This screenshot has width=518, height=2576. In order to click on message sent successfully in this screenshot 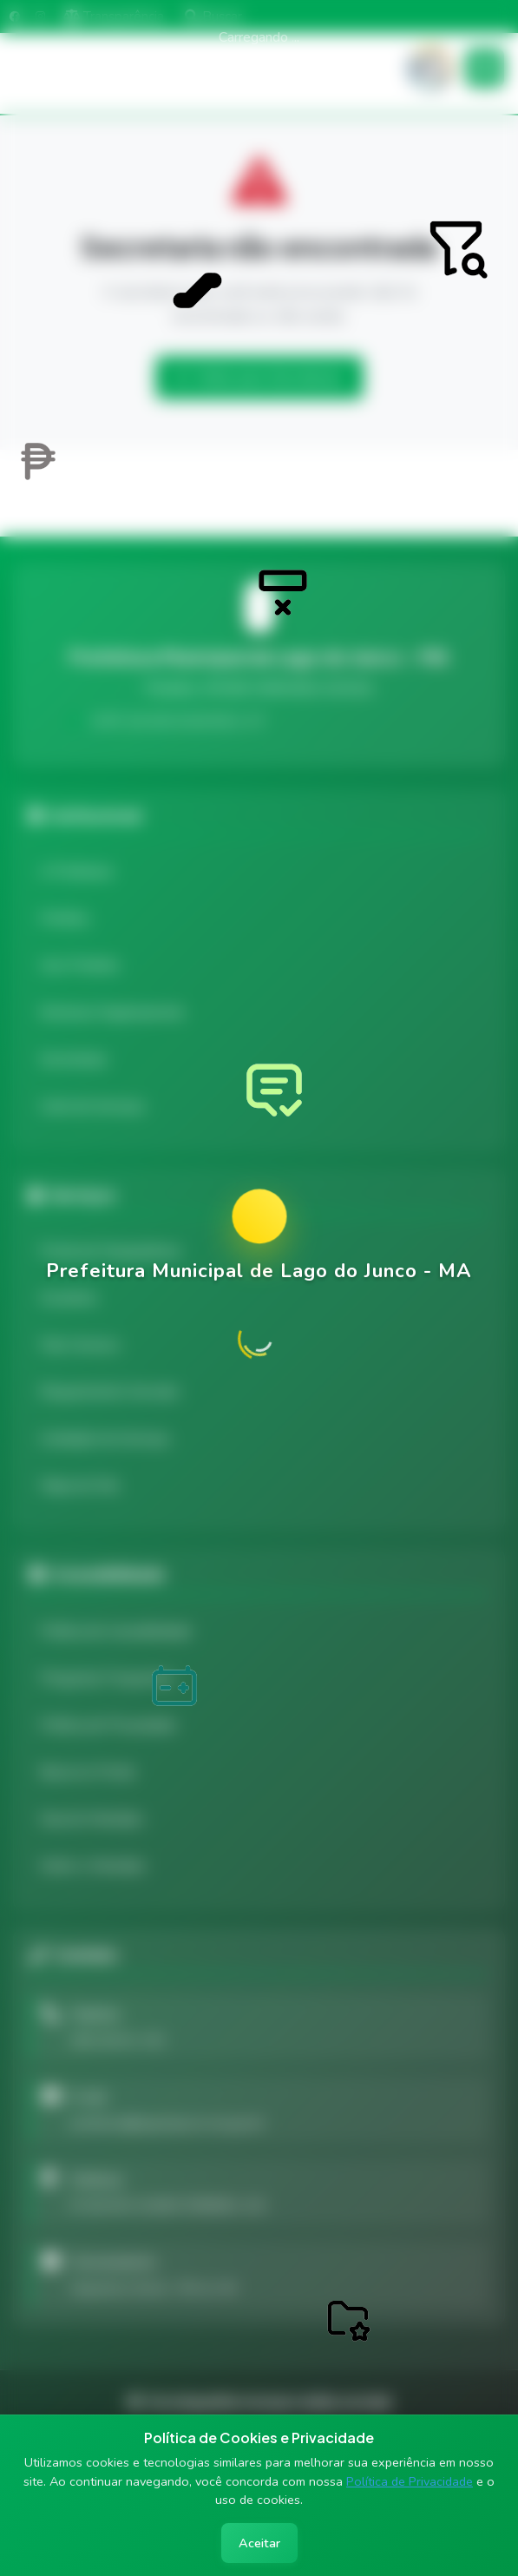, I will do `click(274, 1089)`.